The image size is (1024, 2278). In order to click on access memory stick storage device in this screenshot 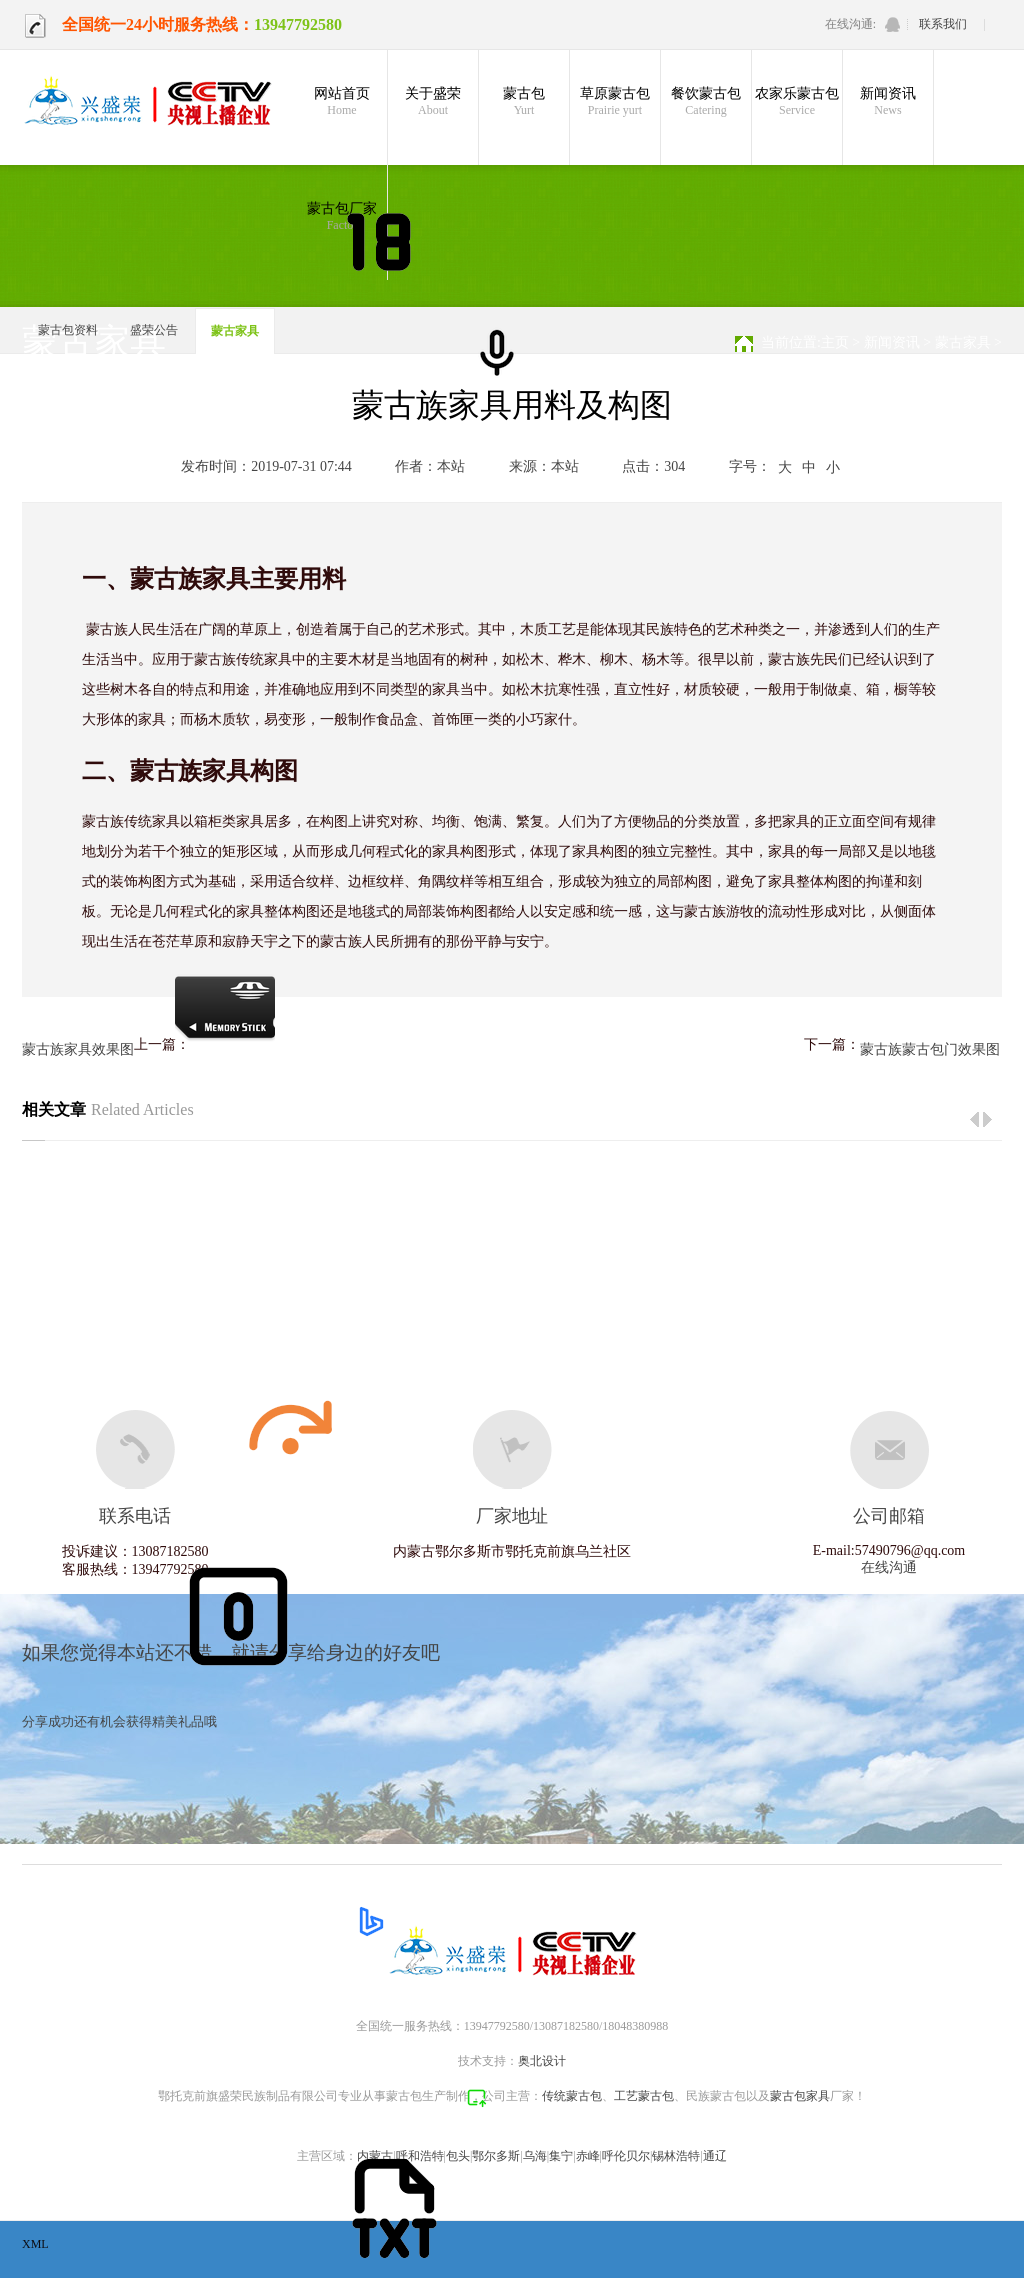, I will do `click(225, 1008)`.